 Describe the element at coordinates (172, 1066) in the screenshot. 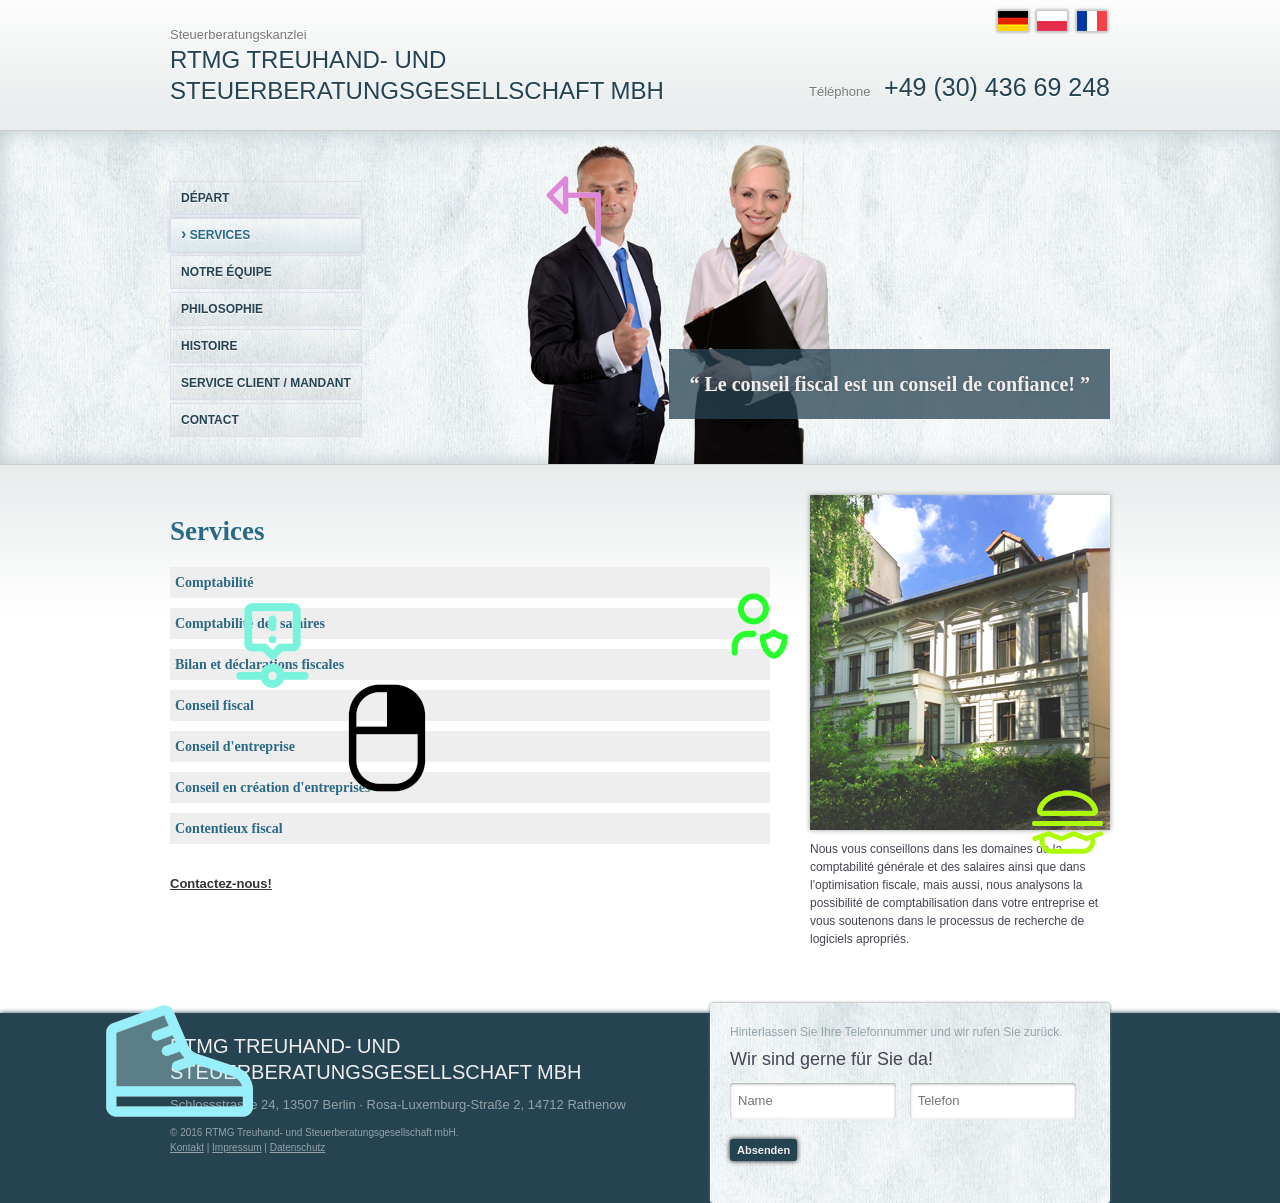

I see `access footwear or shoe category` at that location.